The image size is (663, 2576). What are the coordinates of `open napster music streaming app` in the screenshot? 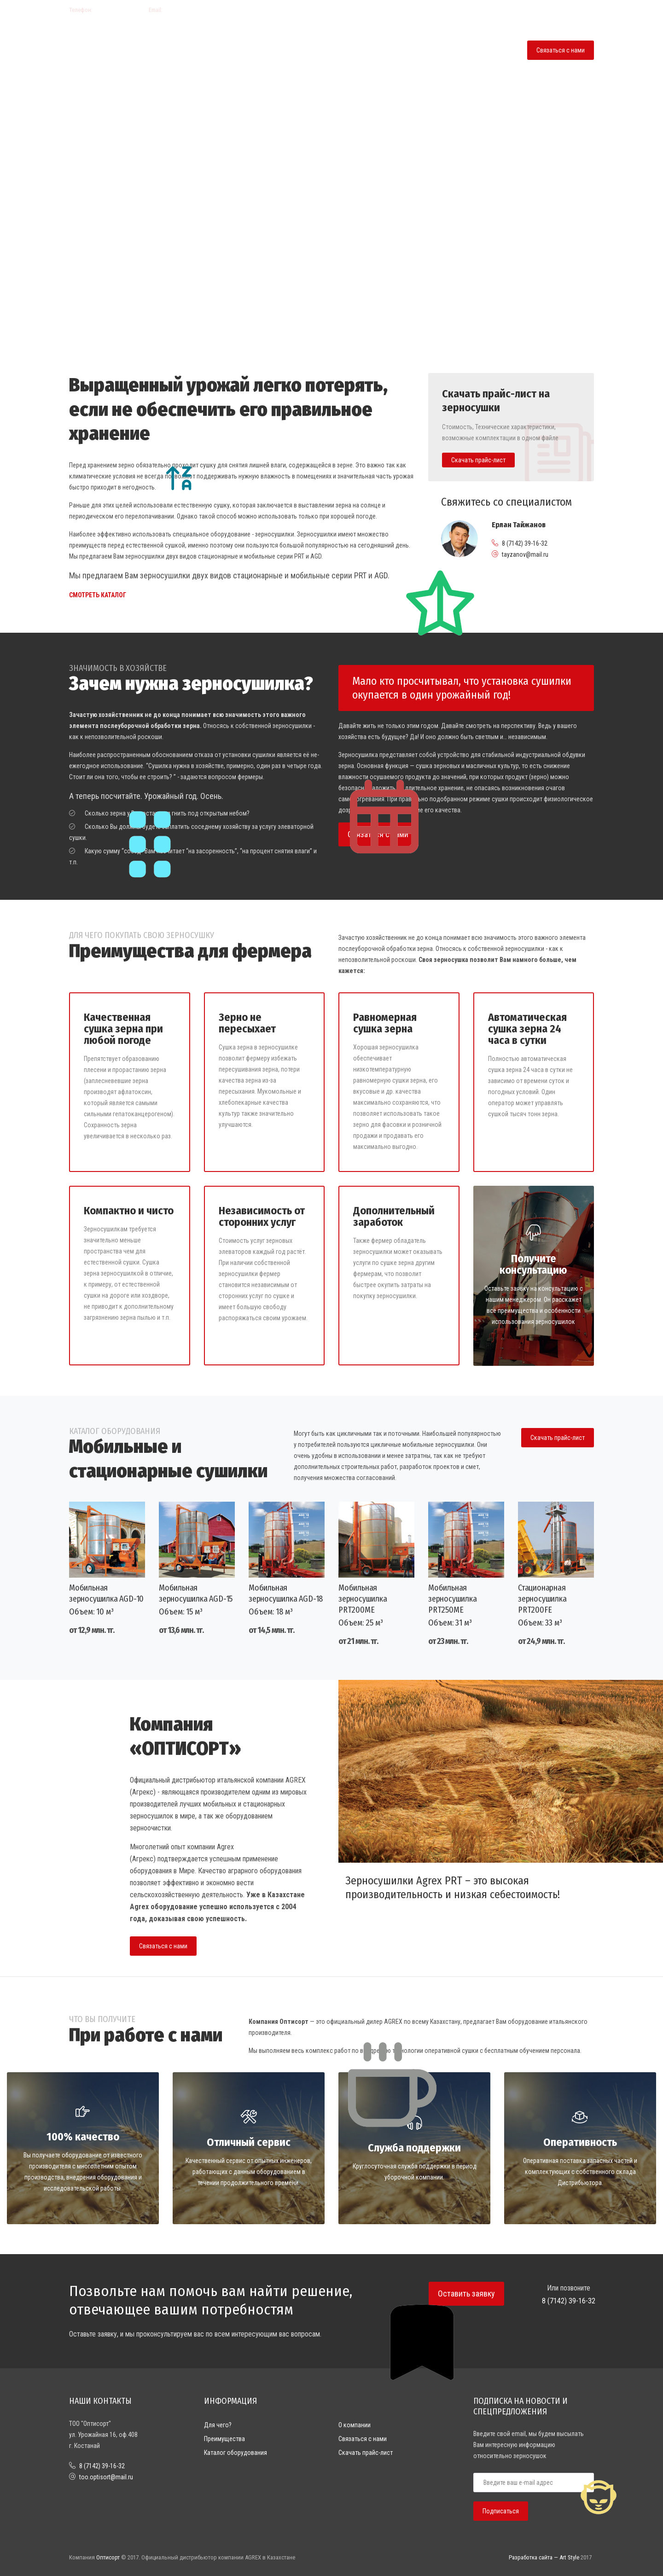 It's located at (599, 2496).